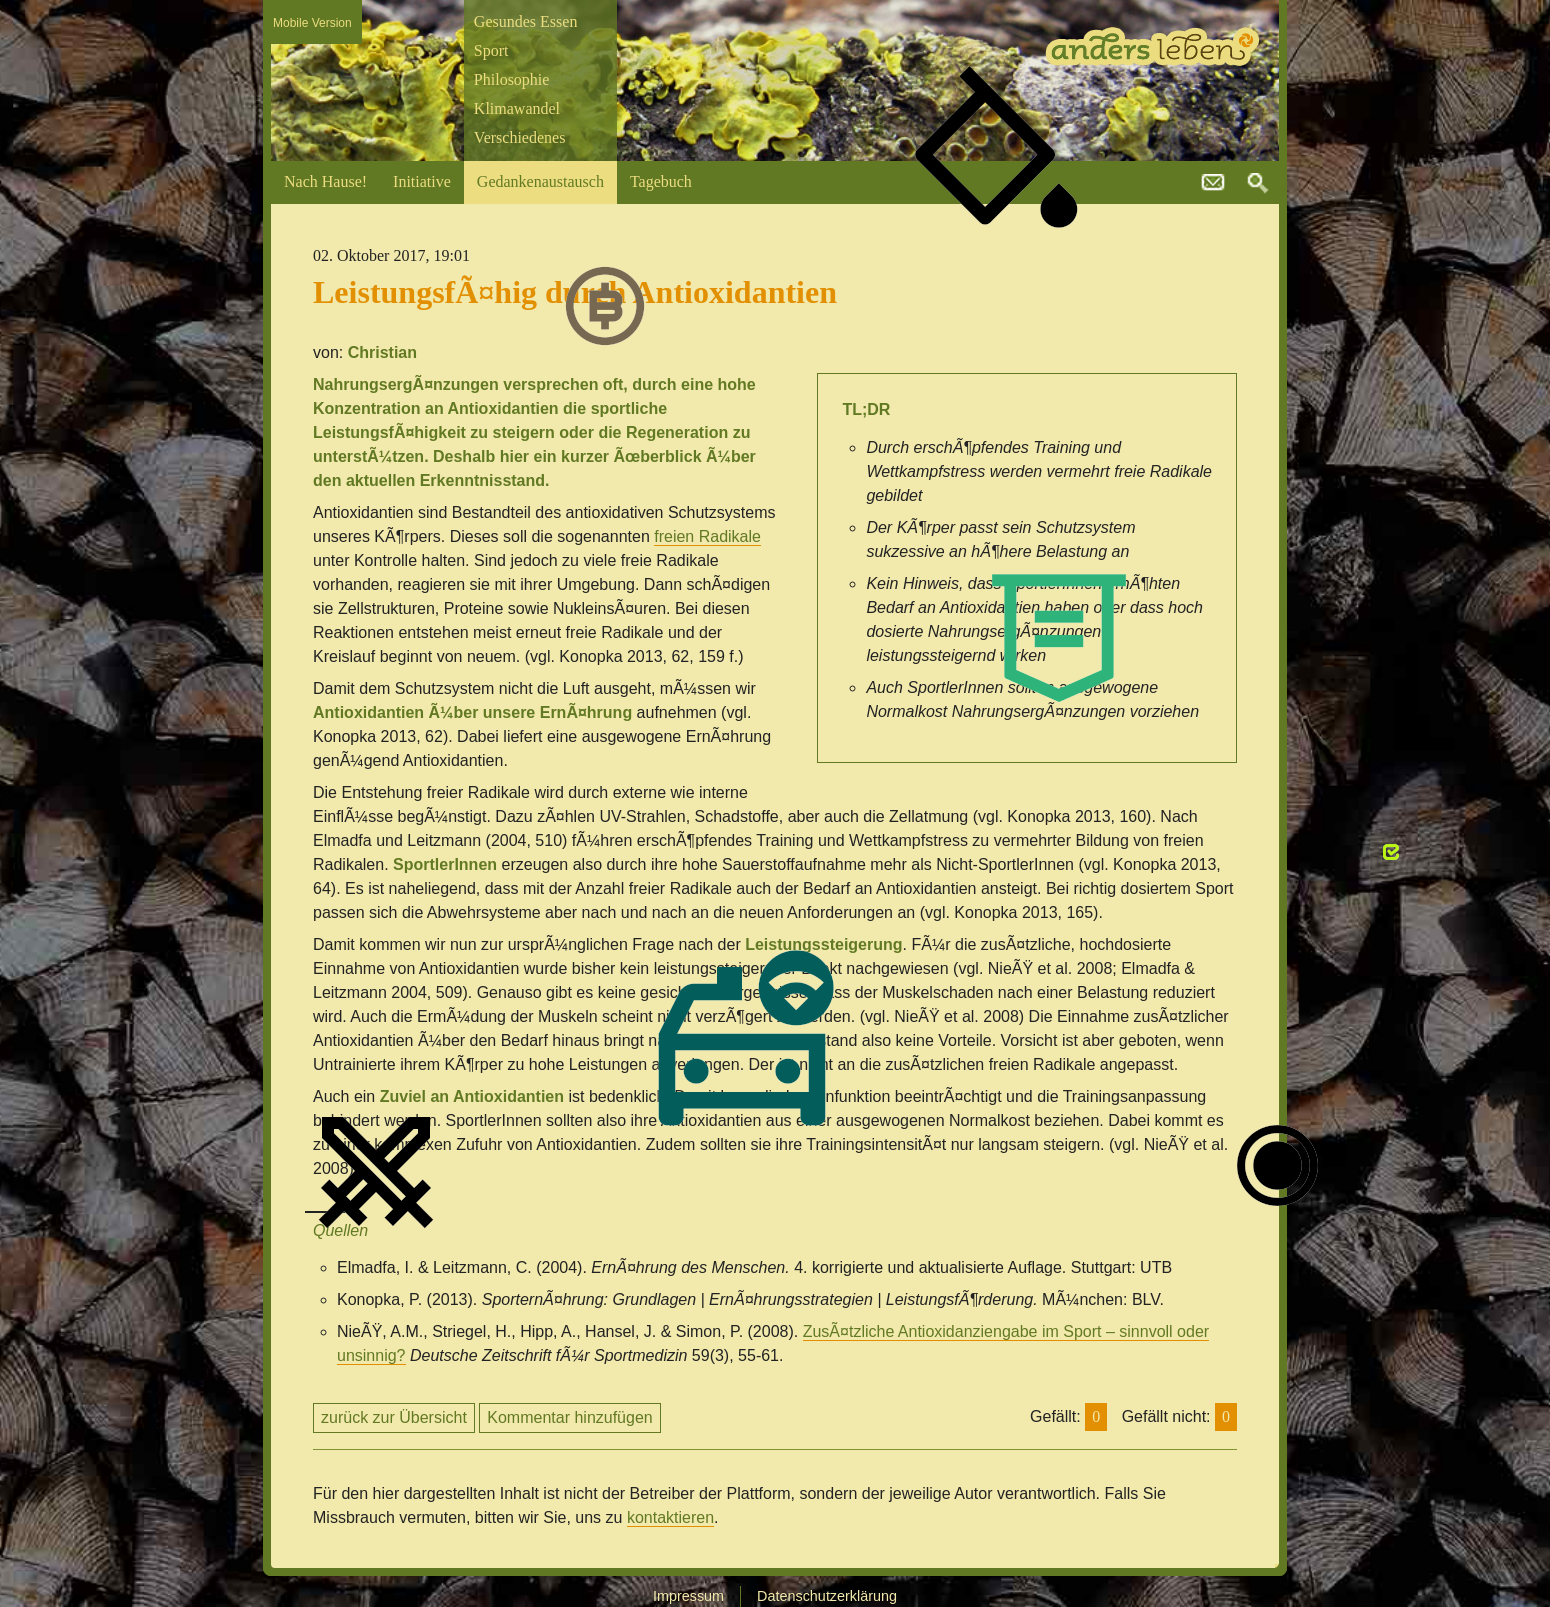 The width and height of the screenshot is (1550, 1607). What do you see at coordinates (1391, 852) in the screenshot?
I see `checkmarx company logo` at bounding box center [1391, 852].